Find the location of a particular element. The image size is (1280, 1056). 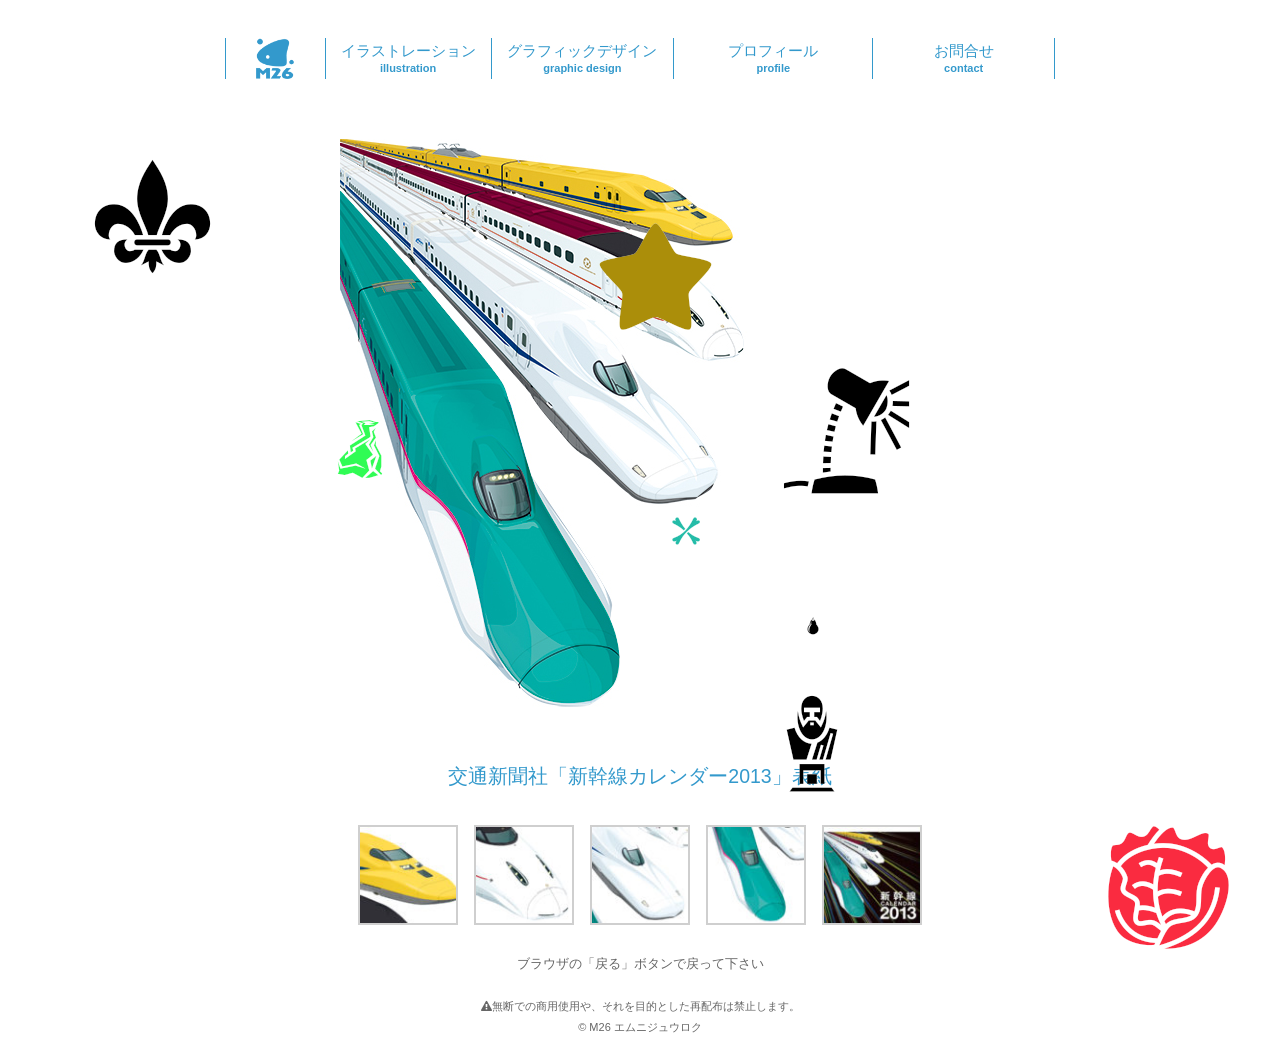

add item to favorites is located at coordinates (655, 276).